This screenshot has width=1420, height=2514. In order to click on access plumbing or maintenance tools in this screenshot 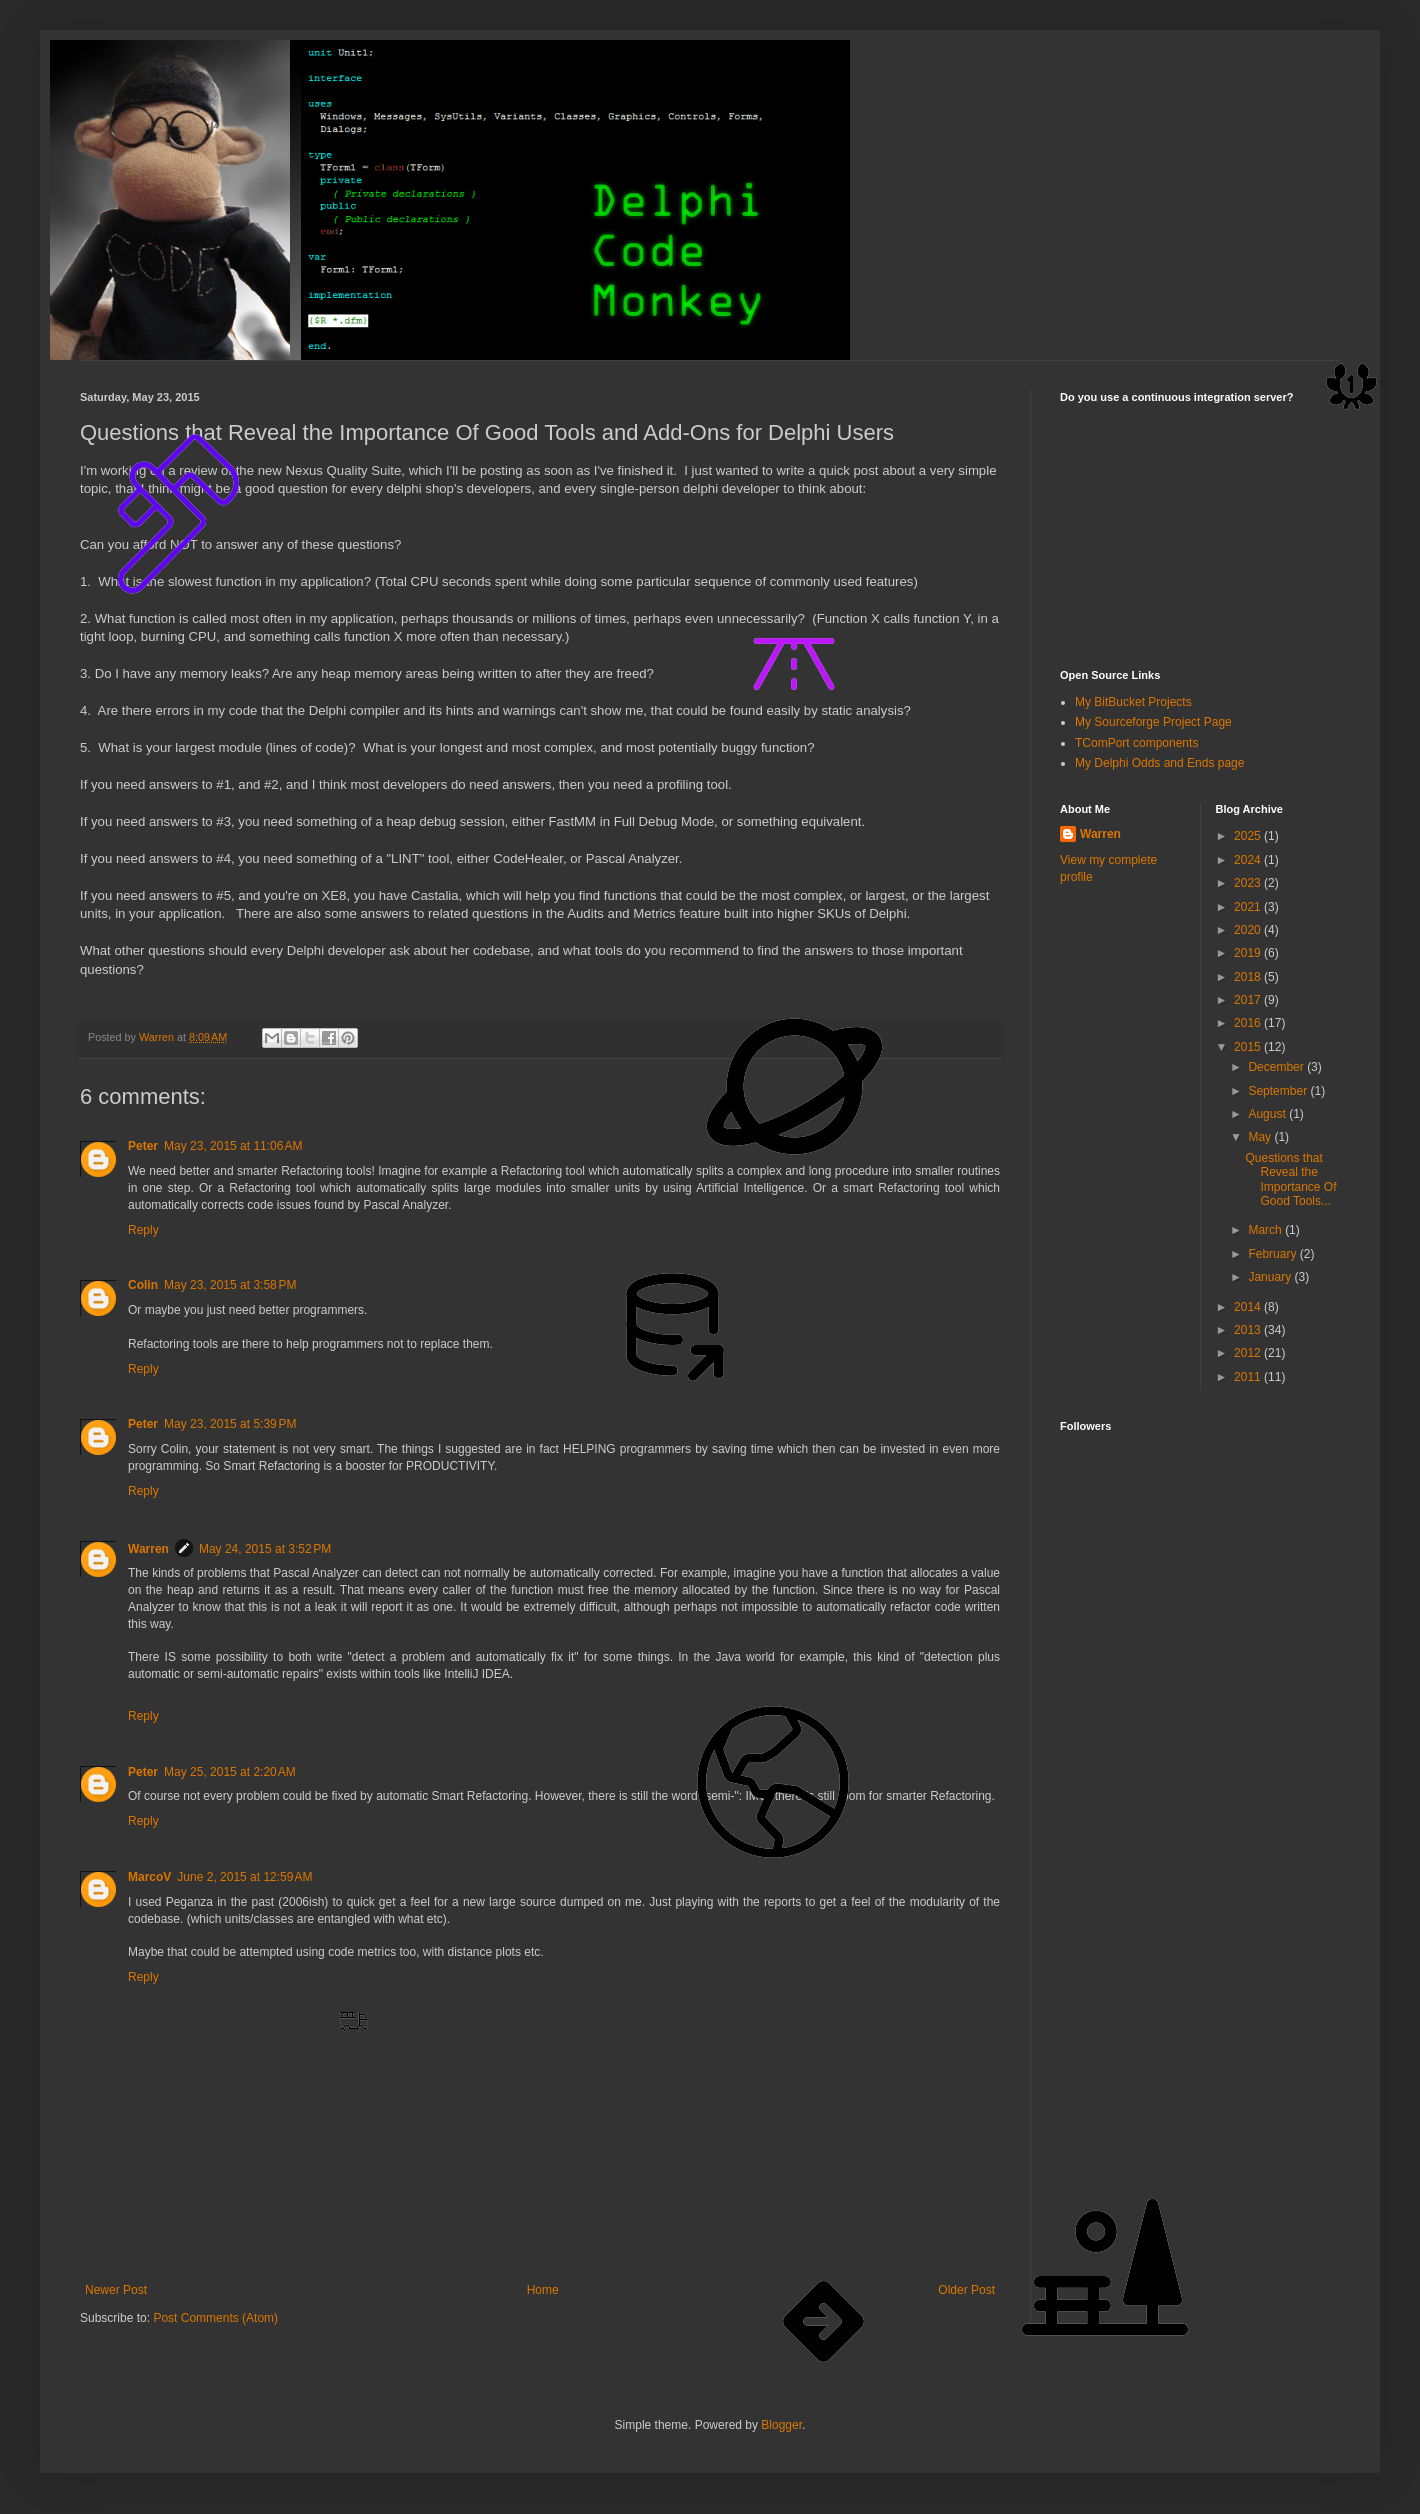, I will do `click(170, 513)`.